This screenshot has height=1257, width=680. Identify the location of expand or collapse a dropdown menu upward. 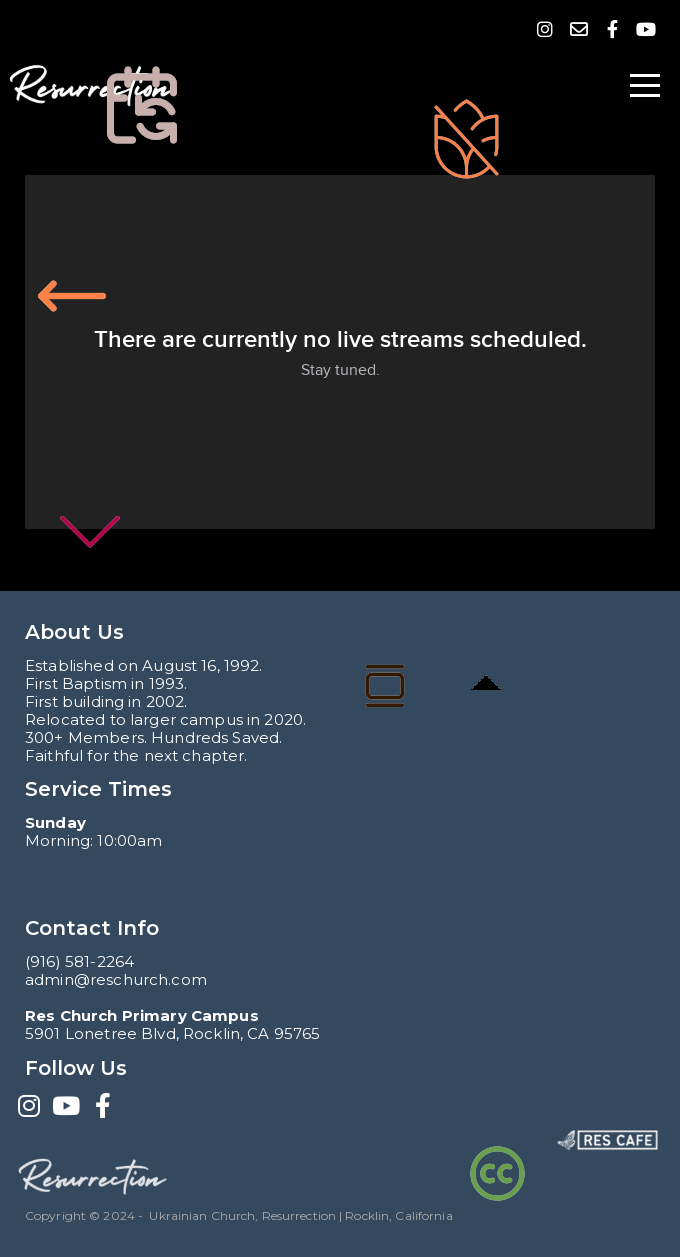
(486, 684).